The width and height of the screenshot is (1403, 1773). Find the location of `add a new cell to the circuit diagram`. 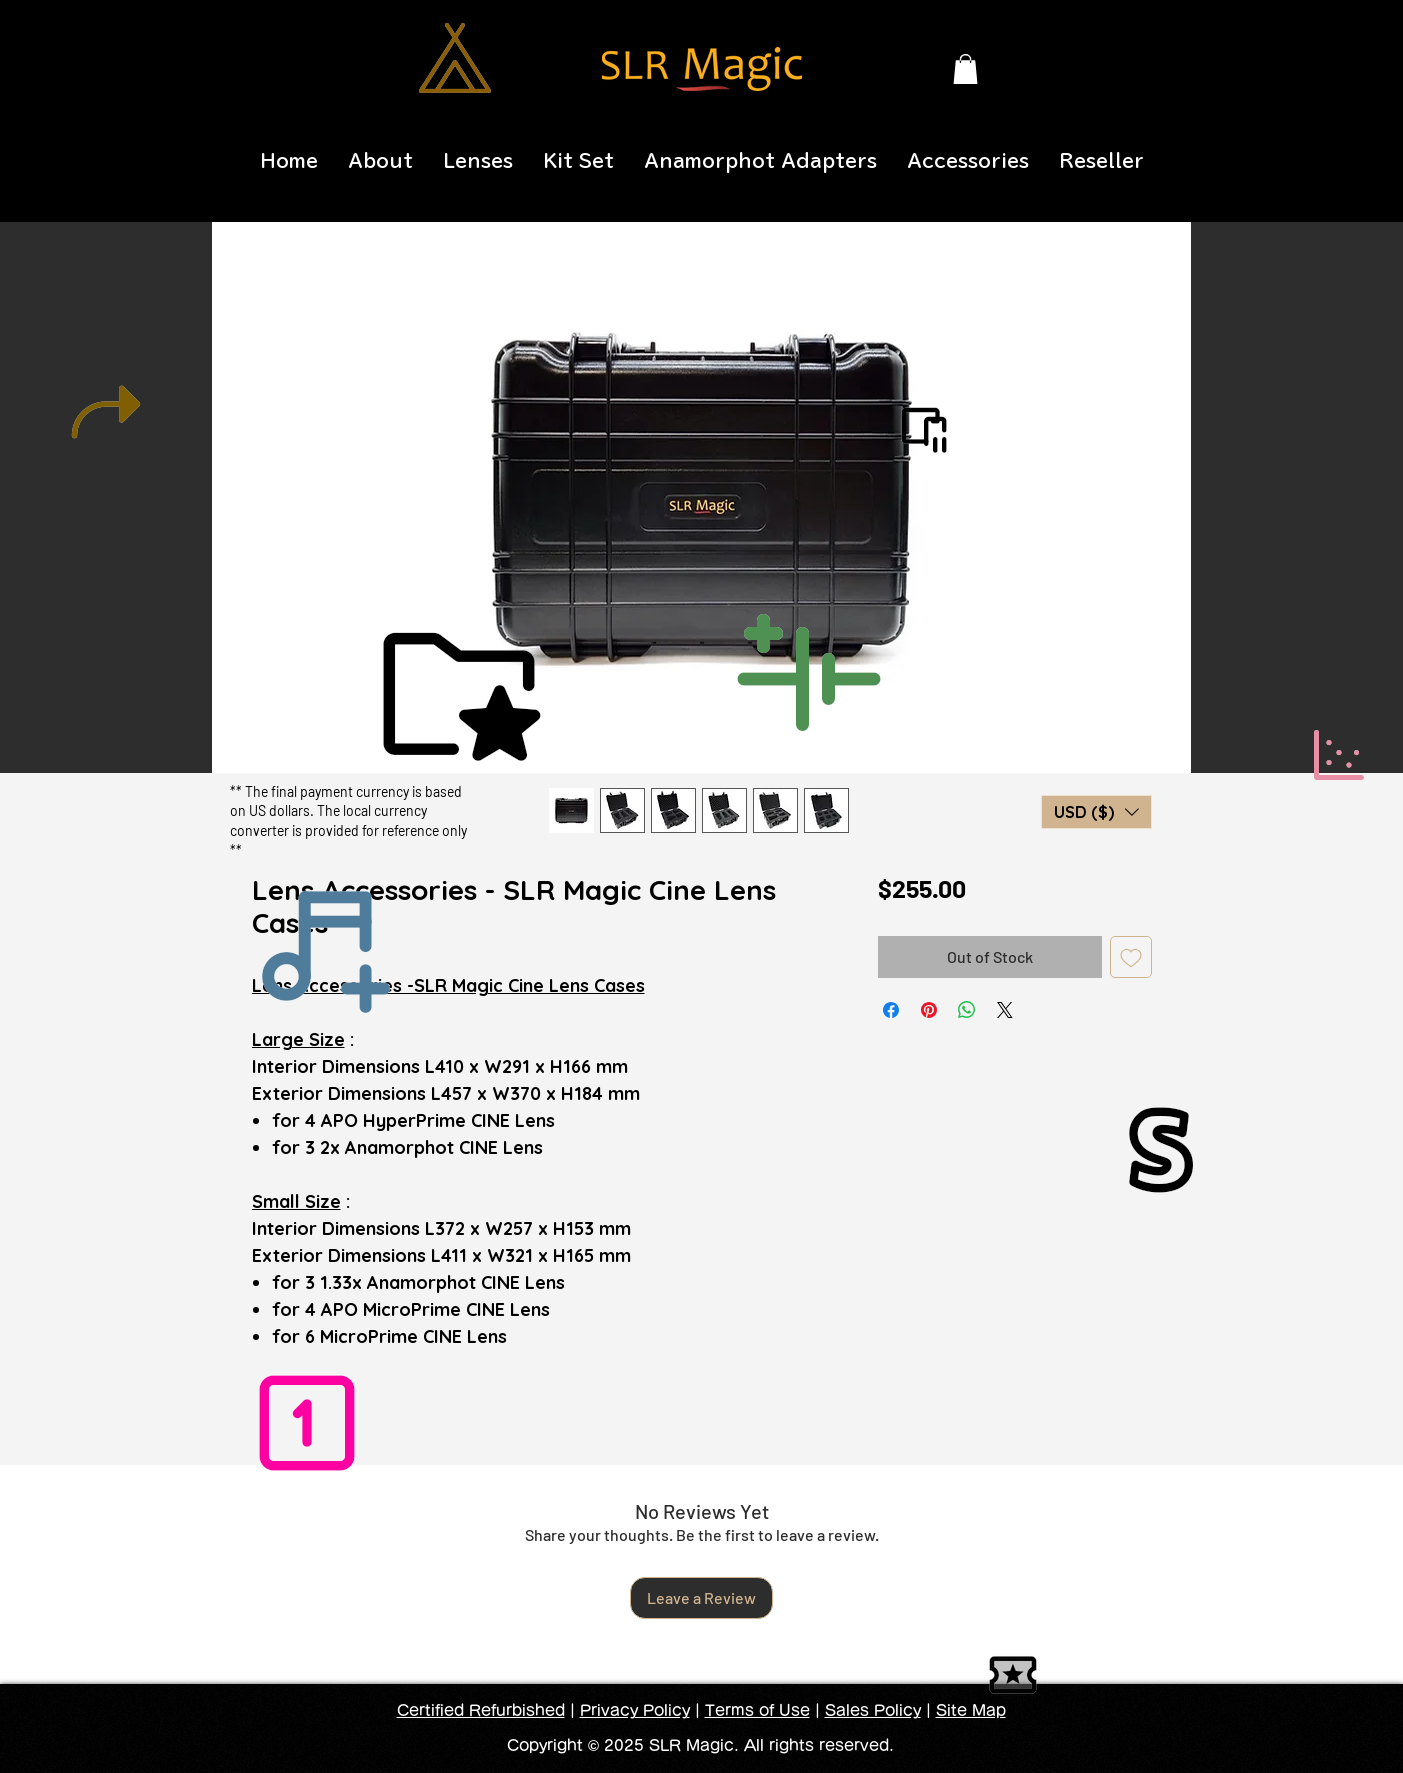

add a new cell to the circuit diagram is located at coordinates (809, 679).